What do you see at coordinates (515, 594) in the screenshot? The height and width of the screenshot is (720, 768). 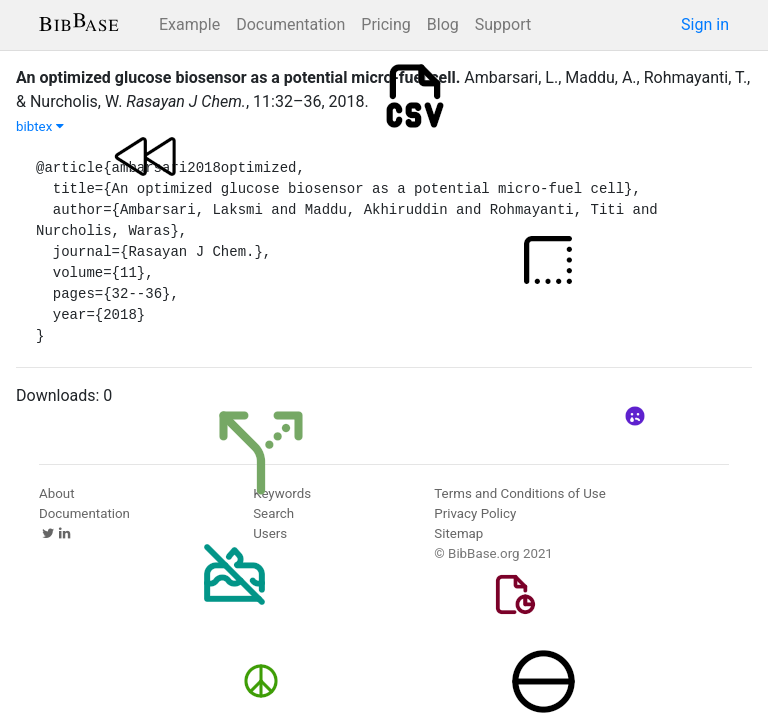 I see `view file analytics or report` at bounding box center [515, 594].